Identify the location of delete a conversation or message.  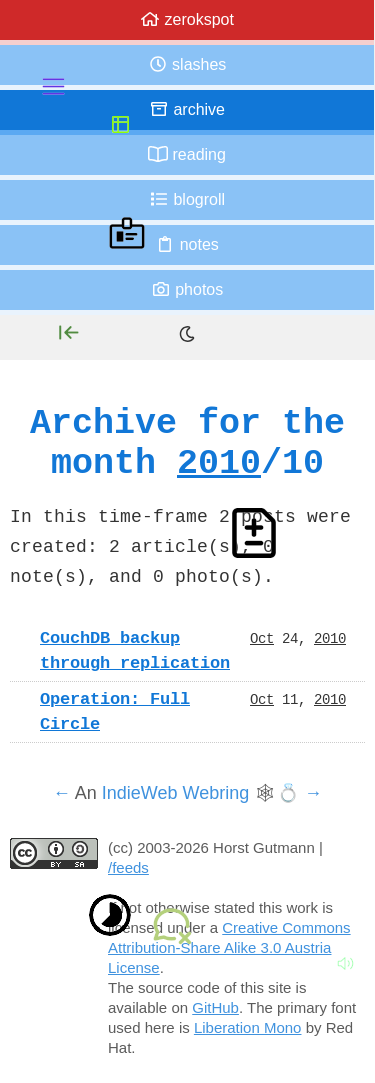
(171, 924).